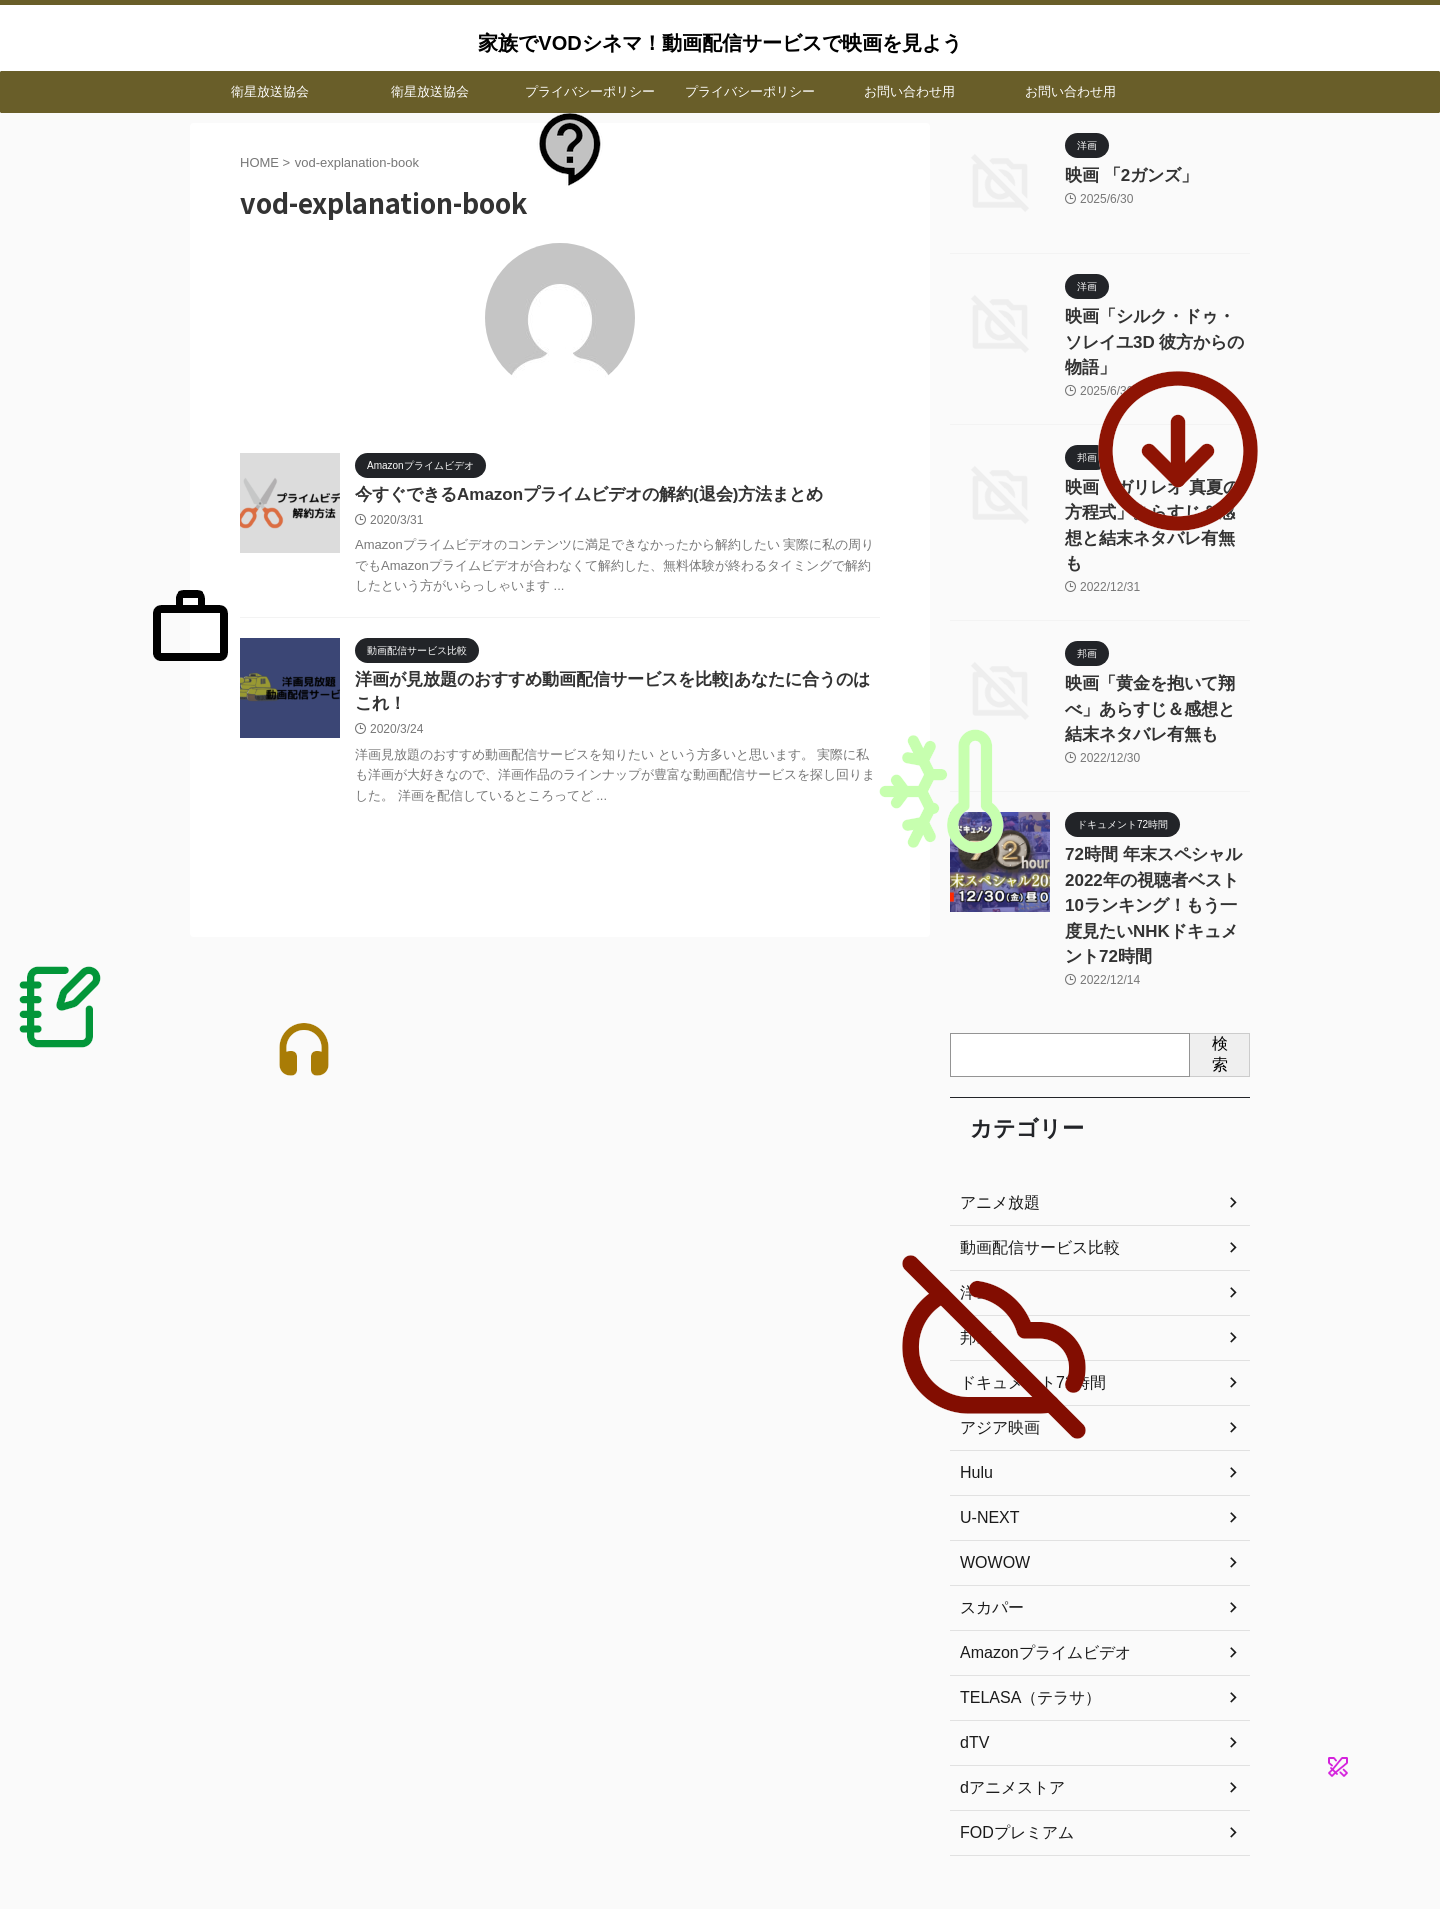 Image resolution: width=1440 pixels, height=1909 pixels. I want to click on indicates cold temperature or freezing conditions, so click(941, 791).